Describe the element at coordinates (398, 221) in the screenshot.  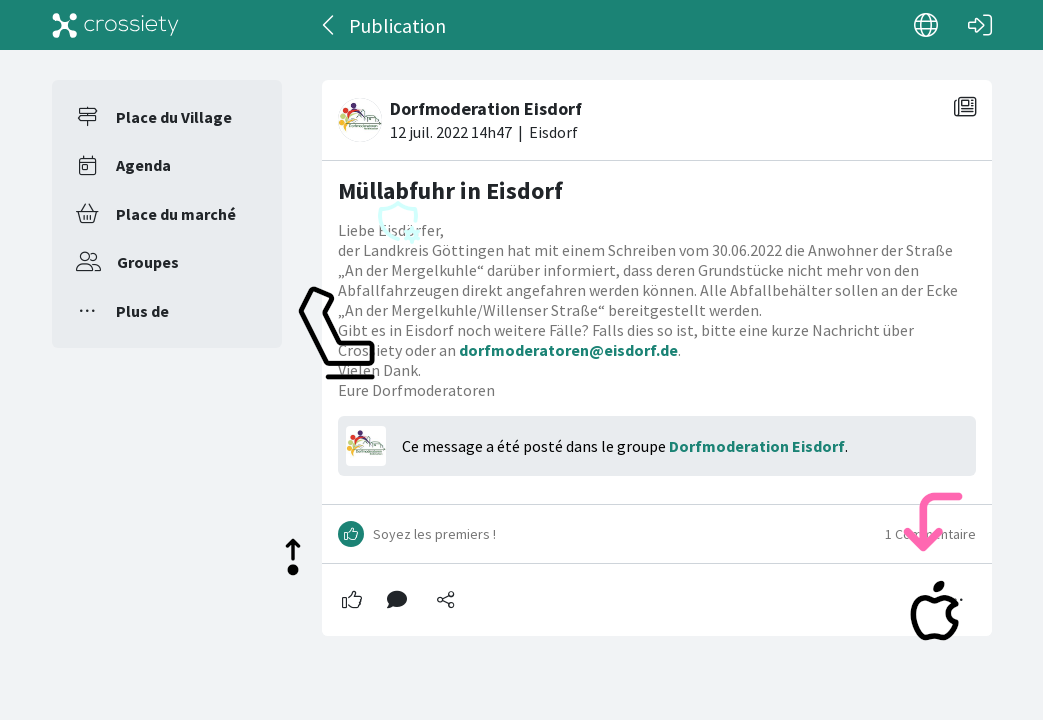
I see `access security settings` at that location.